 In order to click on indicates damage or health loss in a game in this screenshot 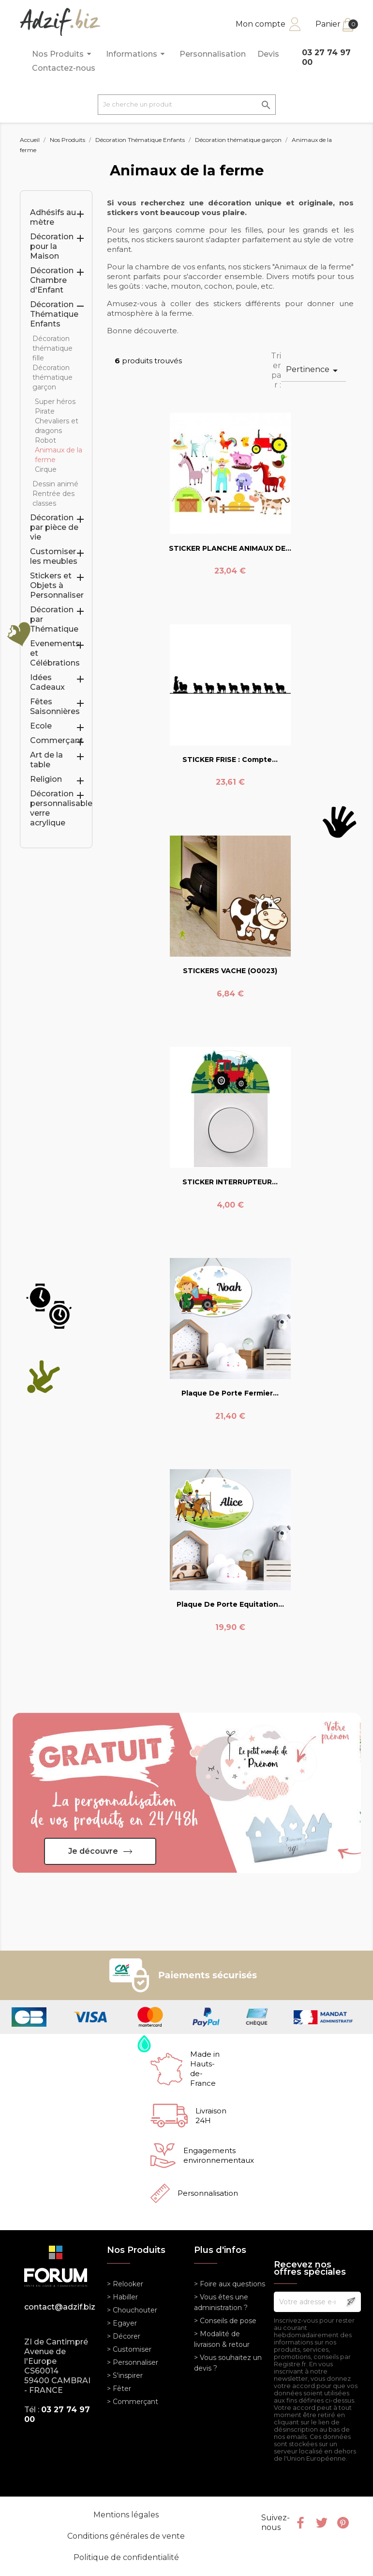, I will do `click(18, 634)`.